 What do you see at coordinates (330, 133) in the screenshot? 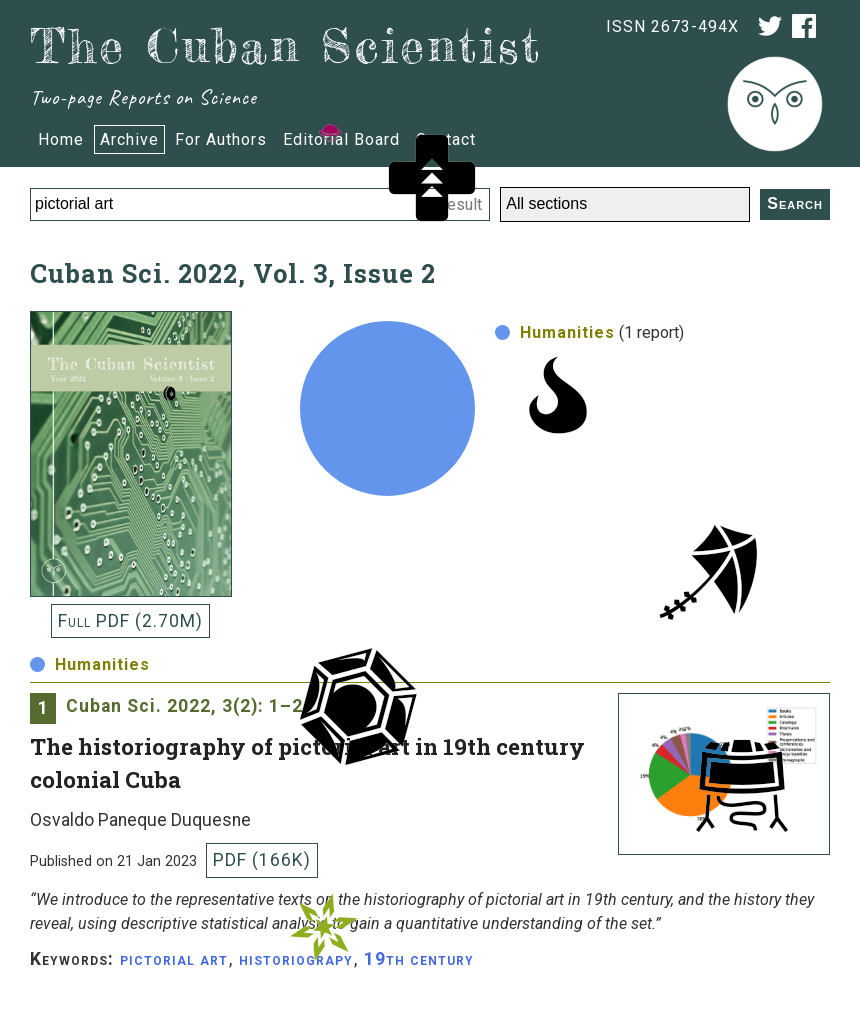
I see `select military or soldier class` at bounding box center [330, 133].